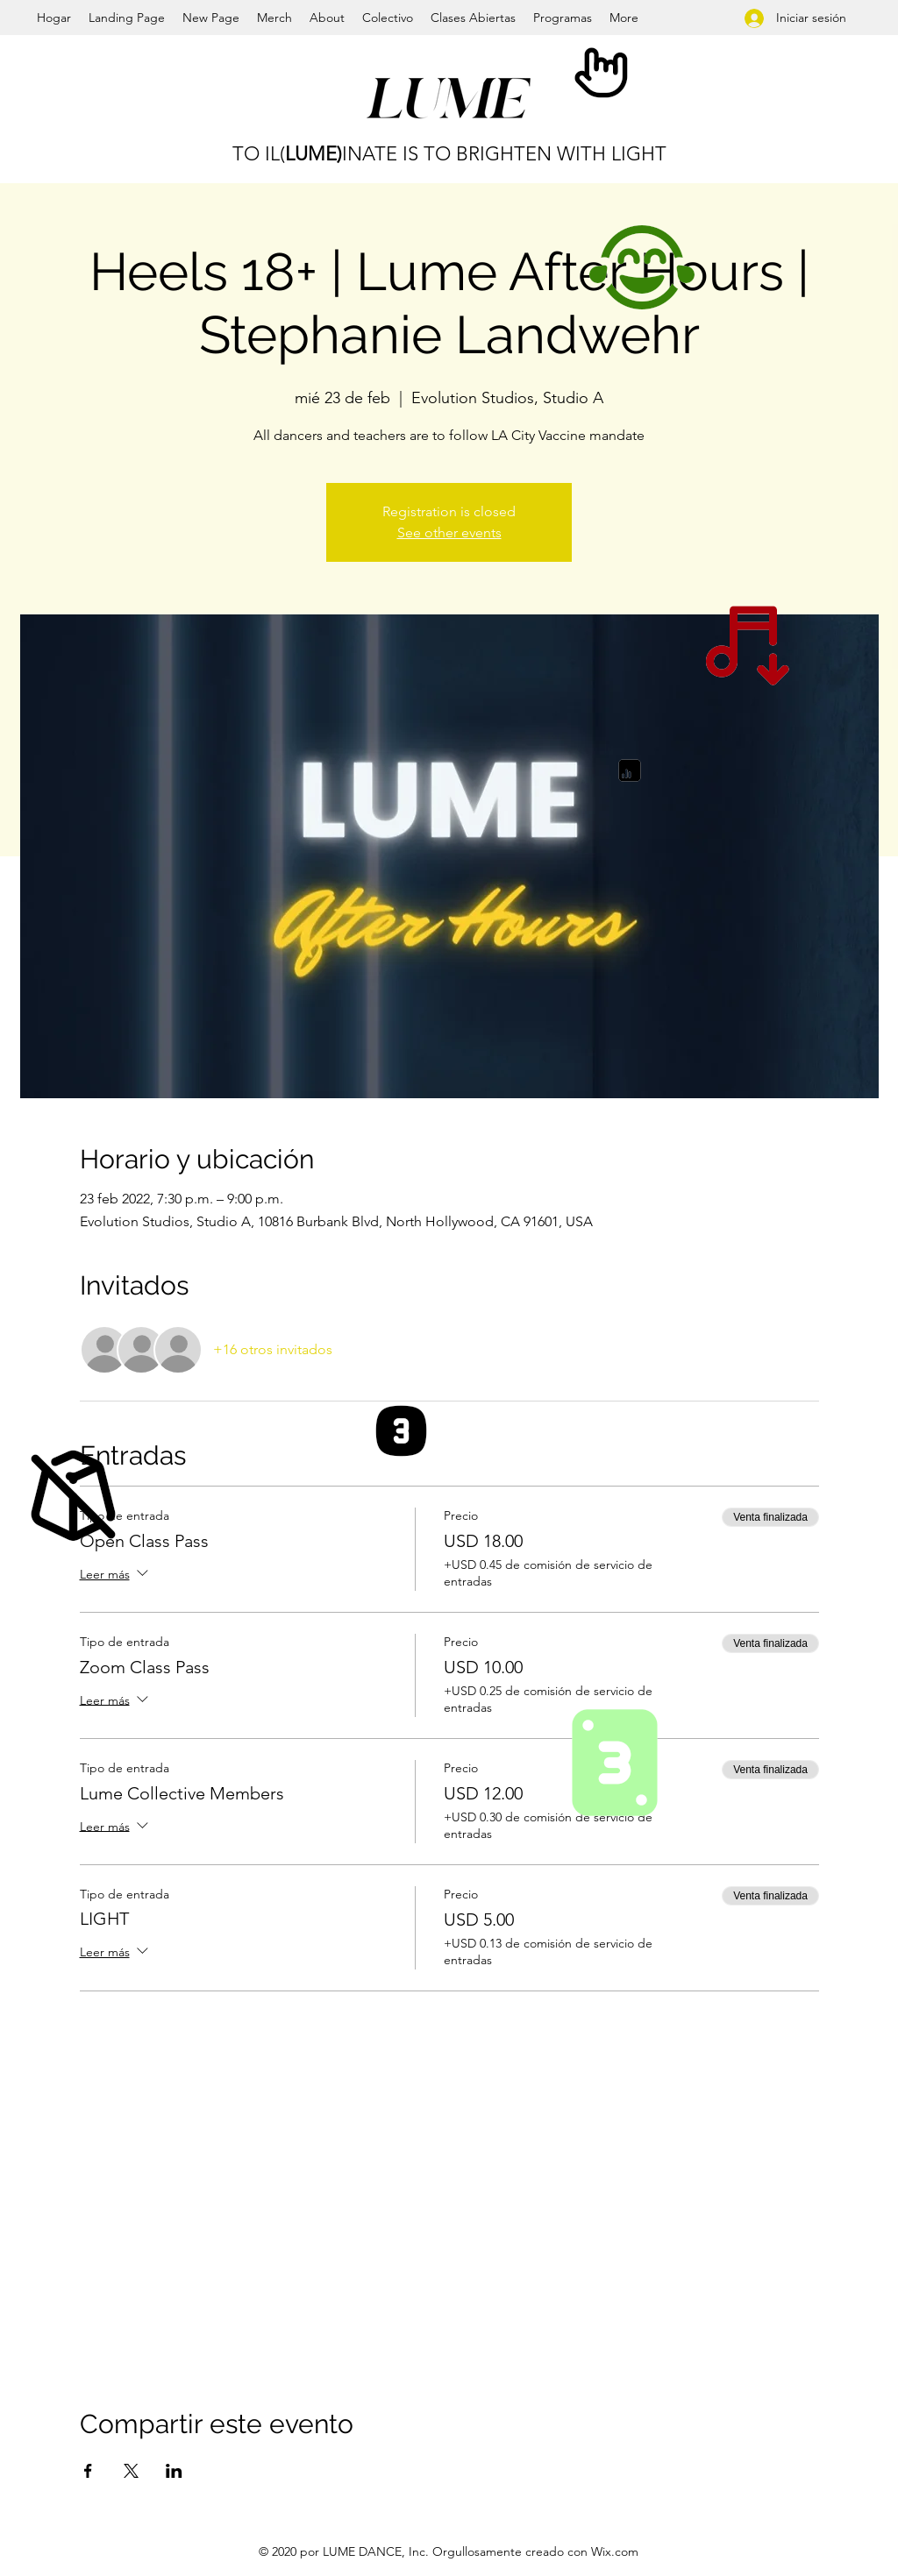 Image resolution: width=898 pixels, height=2576 pixels. I want to click on download music or audio file, so click(745, 642).